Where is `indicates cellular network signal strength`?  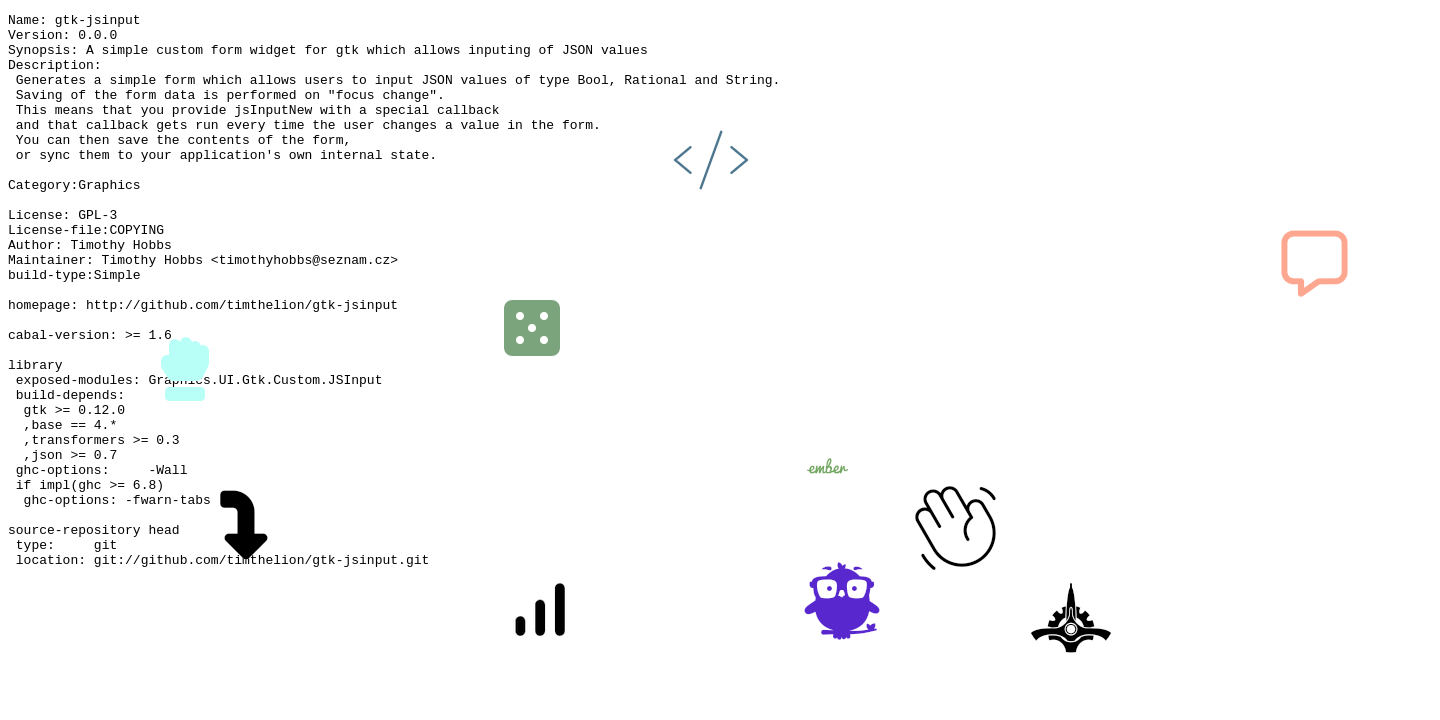 indicates cellular network signal strength is located at coordinates (538, 609).